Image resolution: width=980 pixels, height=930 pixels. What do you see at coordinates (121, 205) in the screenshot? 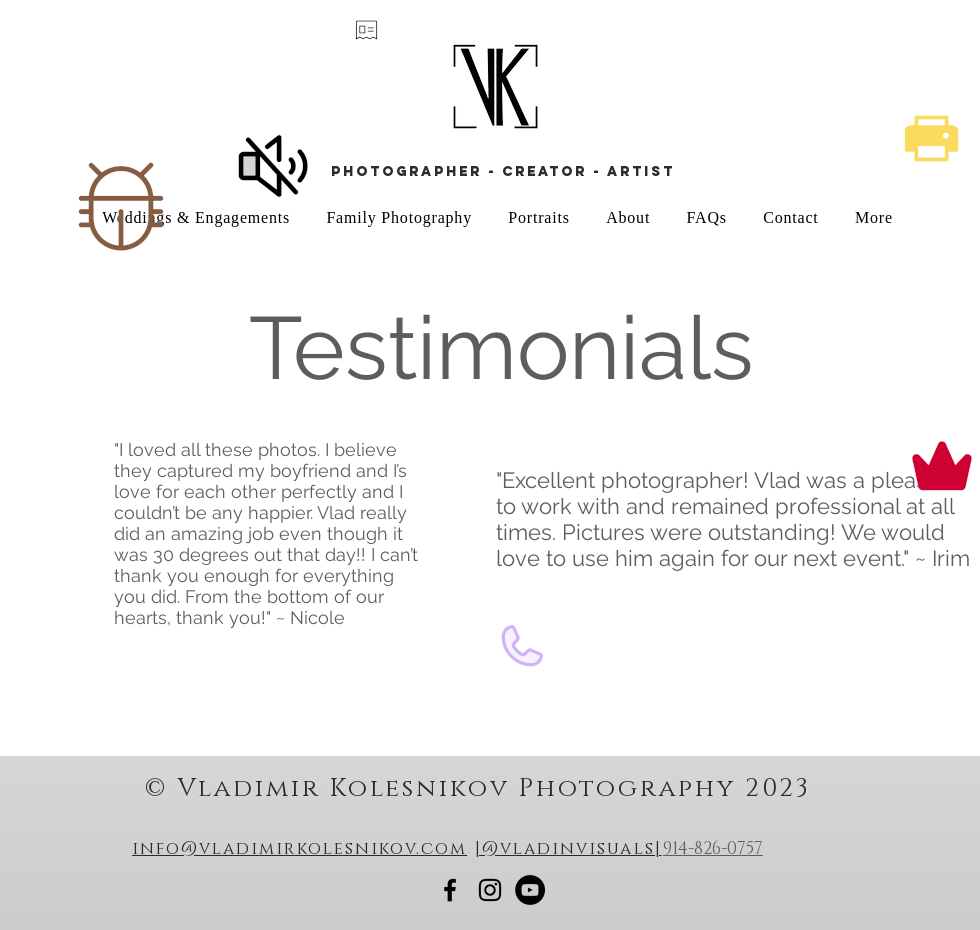
I see `report a bug or issue` at bounding box center [121, 205].